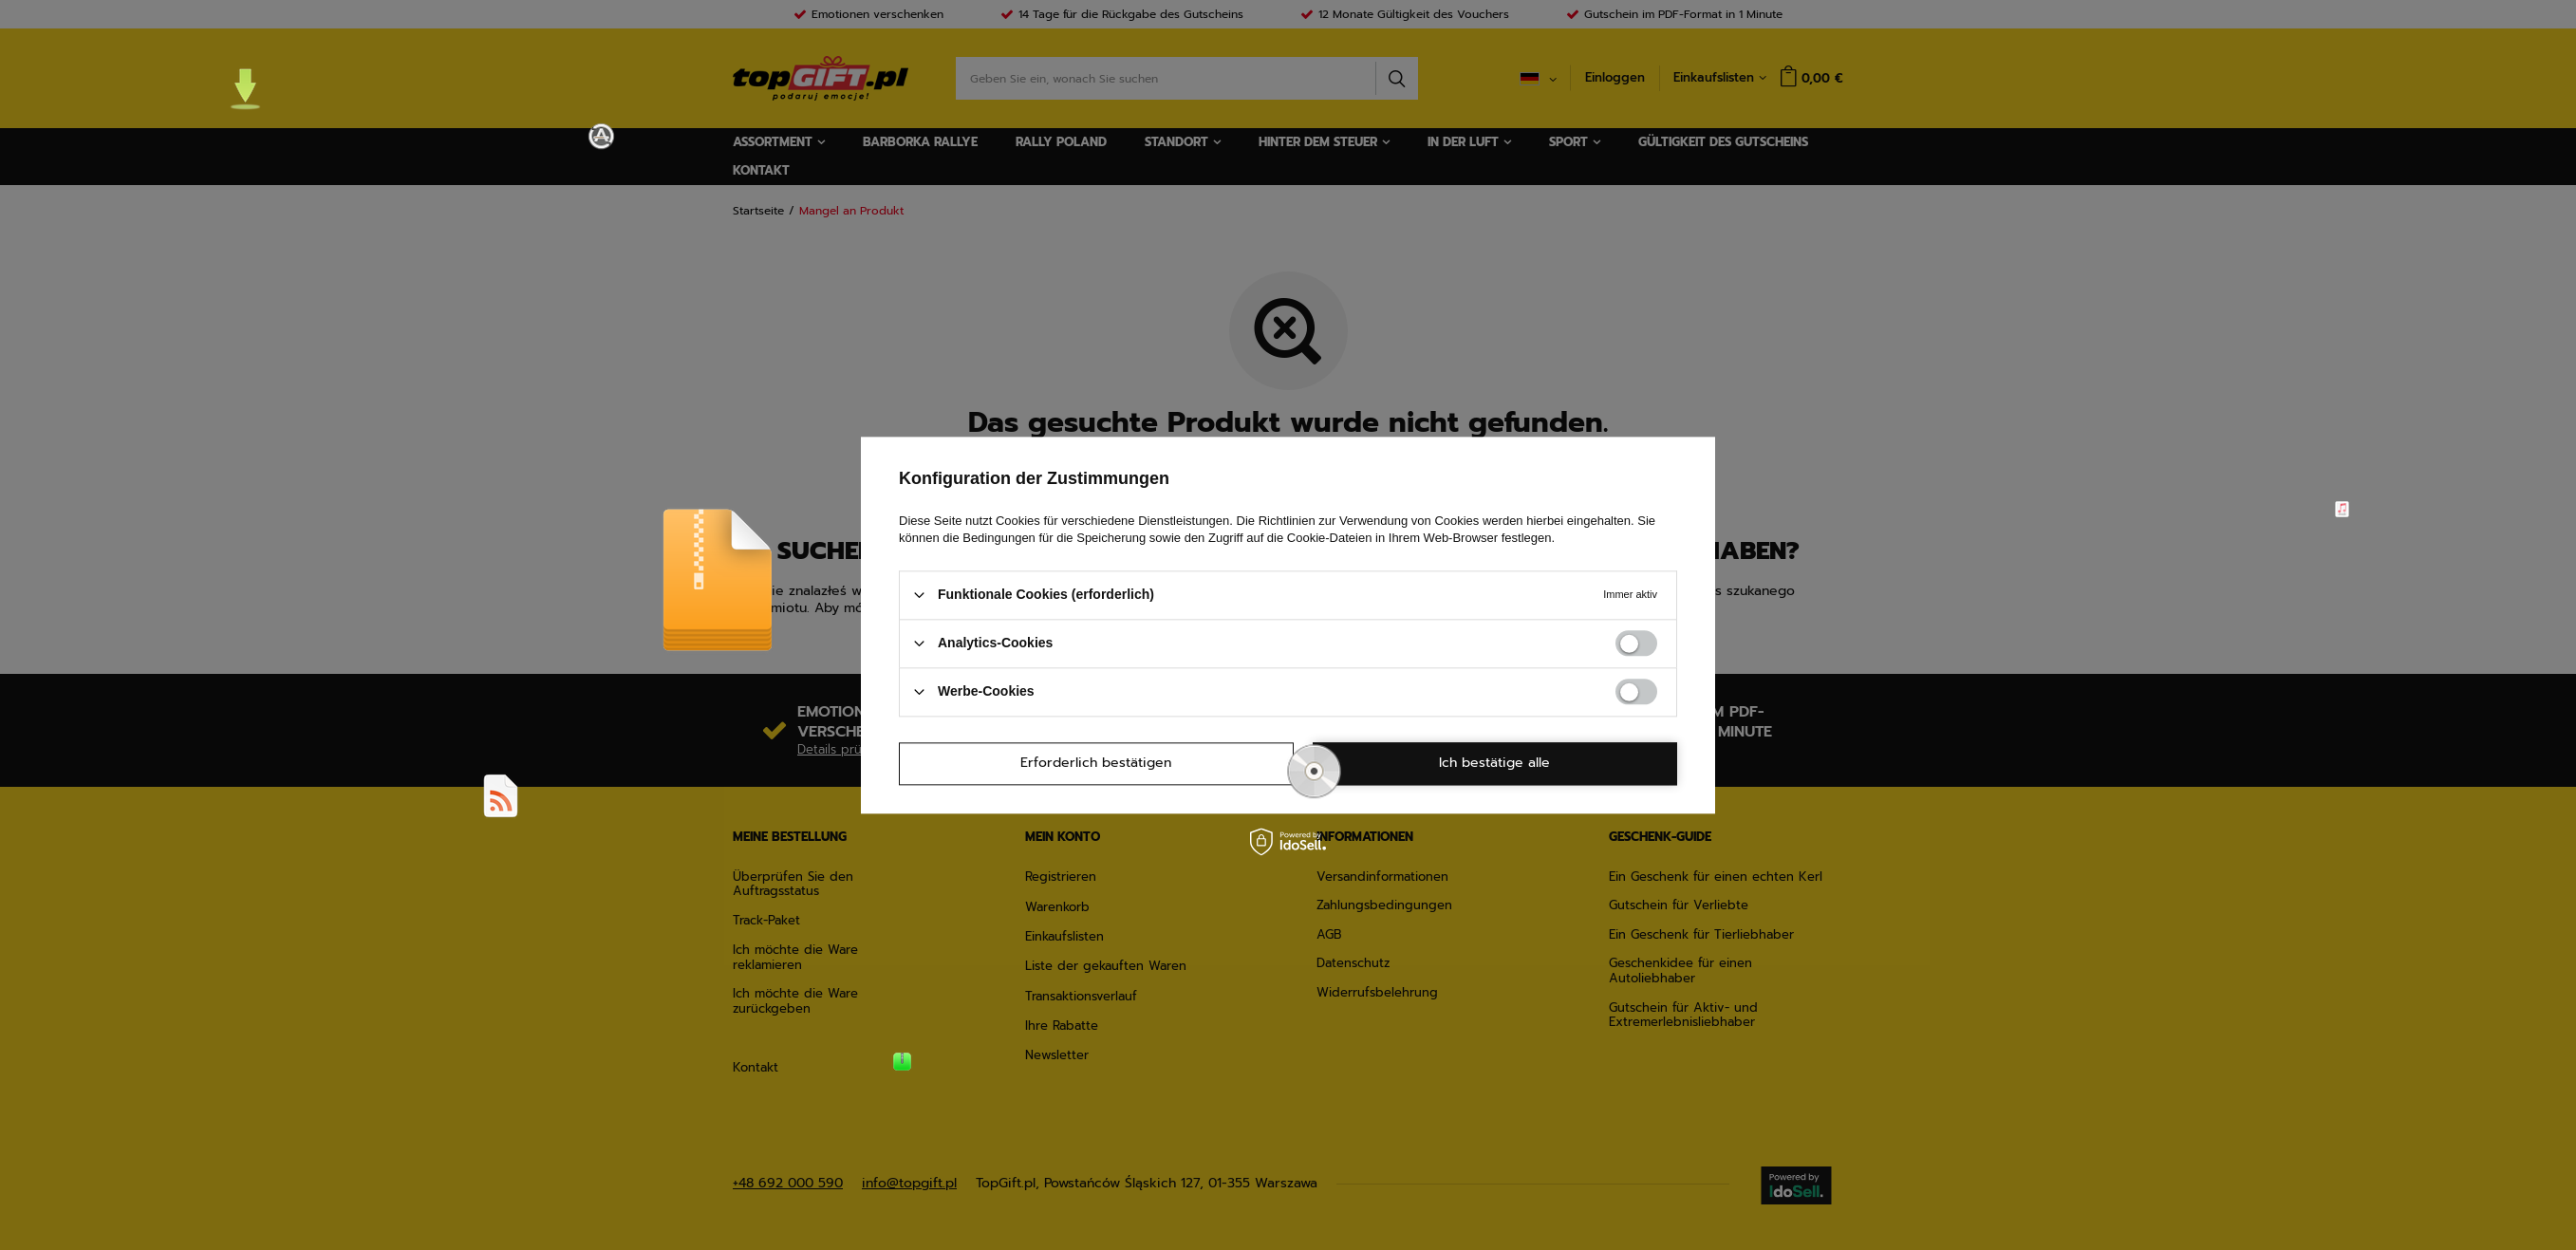  I want to click on indicates a DVD+R disc device, so click(1314, 771).